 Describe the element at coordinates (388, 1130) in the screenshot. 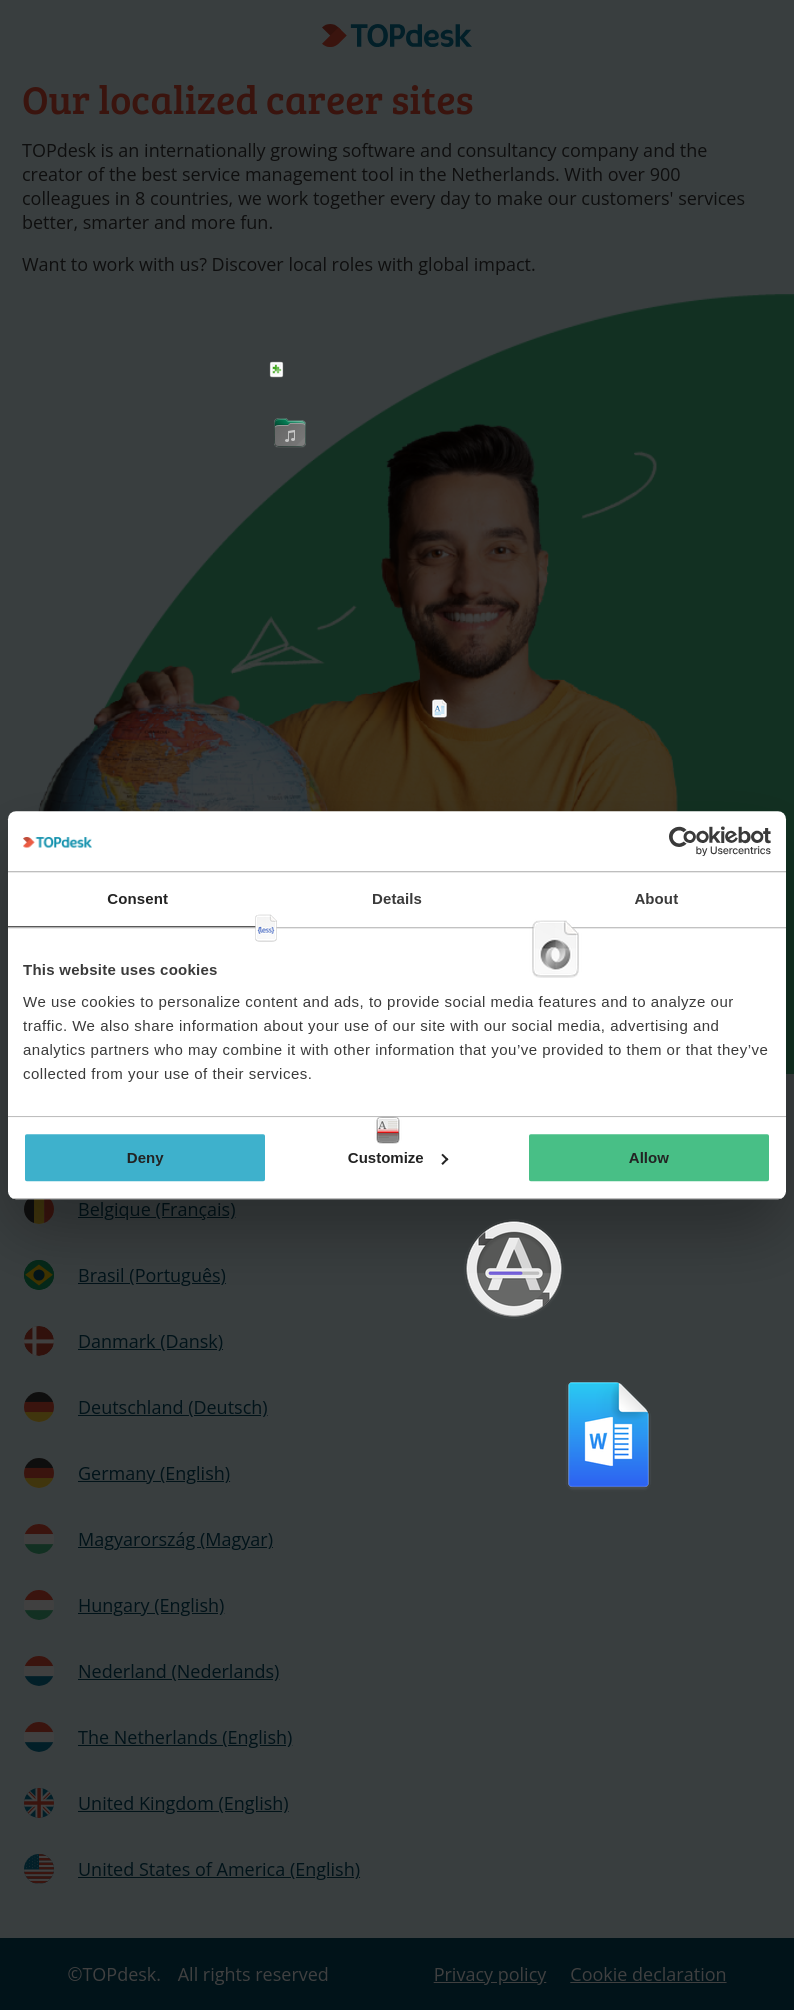

I see `open document scanner application` at that location.